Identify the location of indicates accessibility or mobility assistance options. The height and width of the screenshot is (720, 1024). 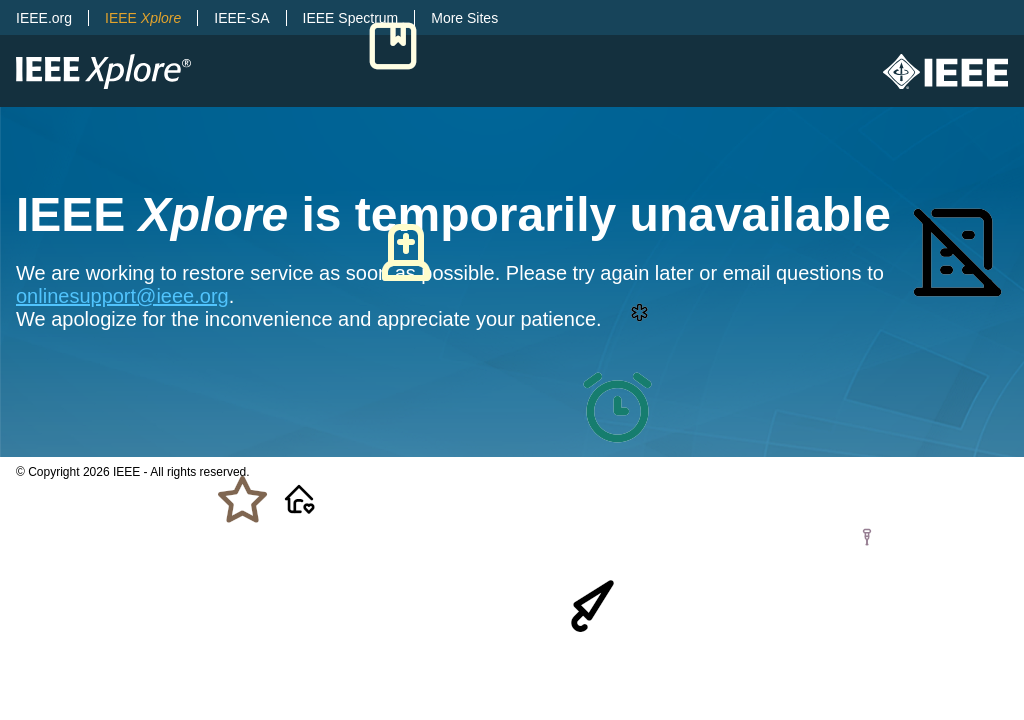
(867, 537).